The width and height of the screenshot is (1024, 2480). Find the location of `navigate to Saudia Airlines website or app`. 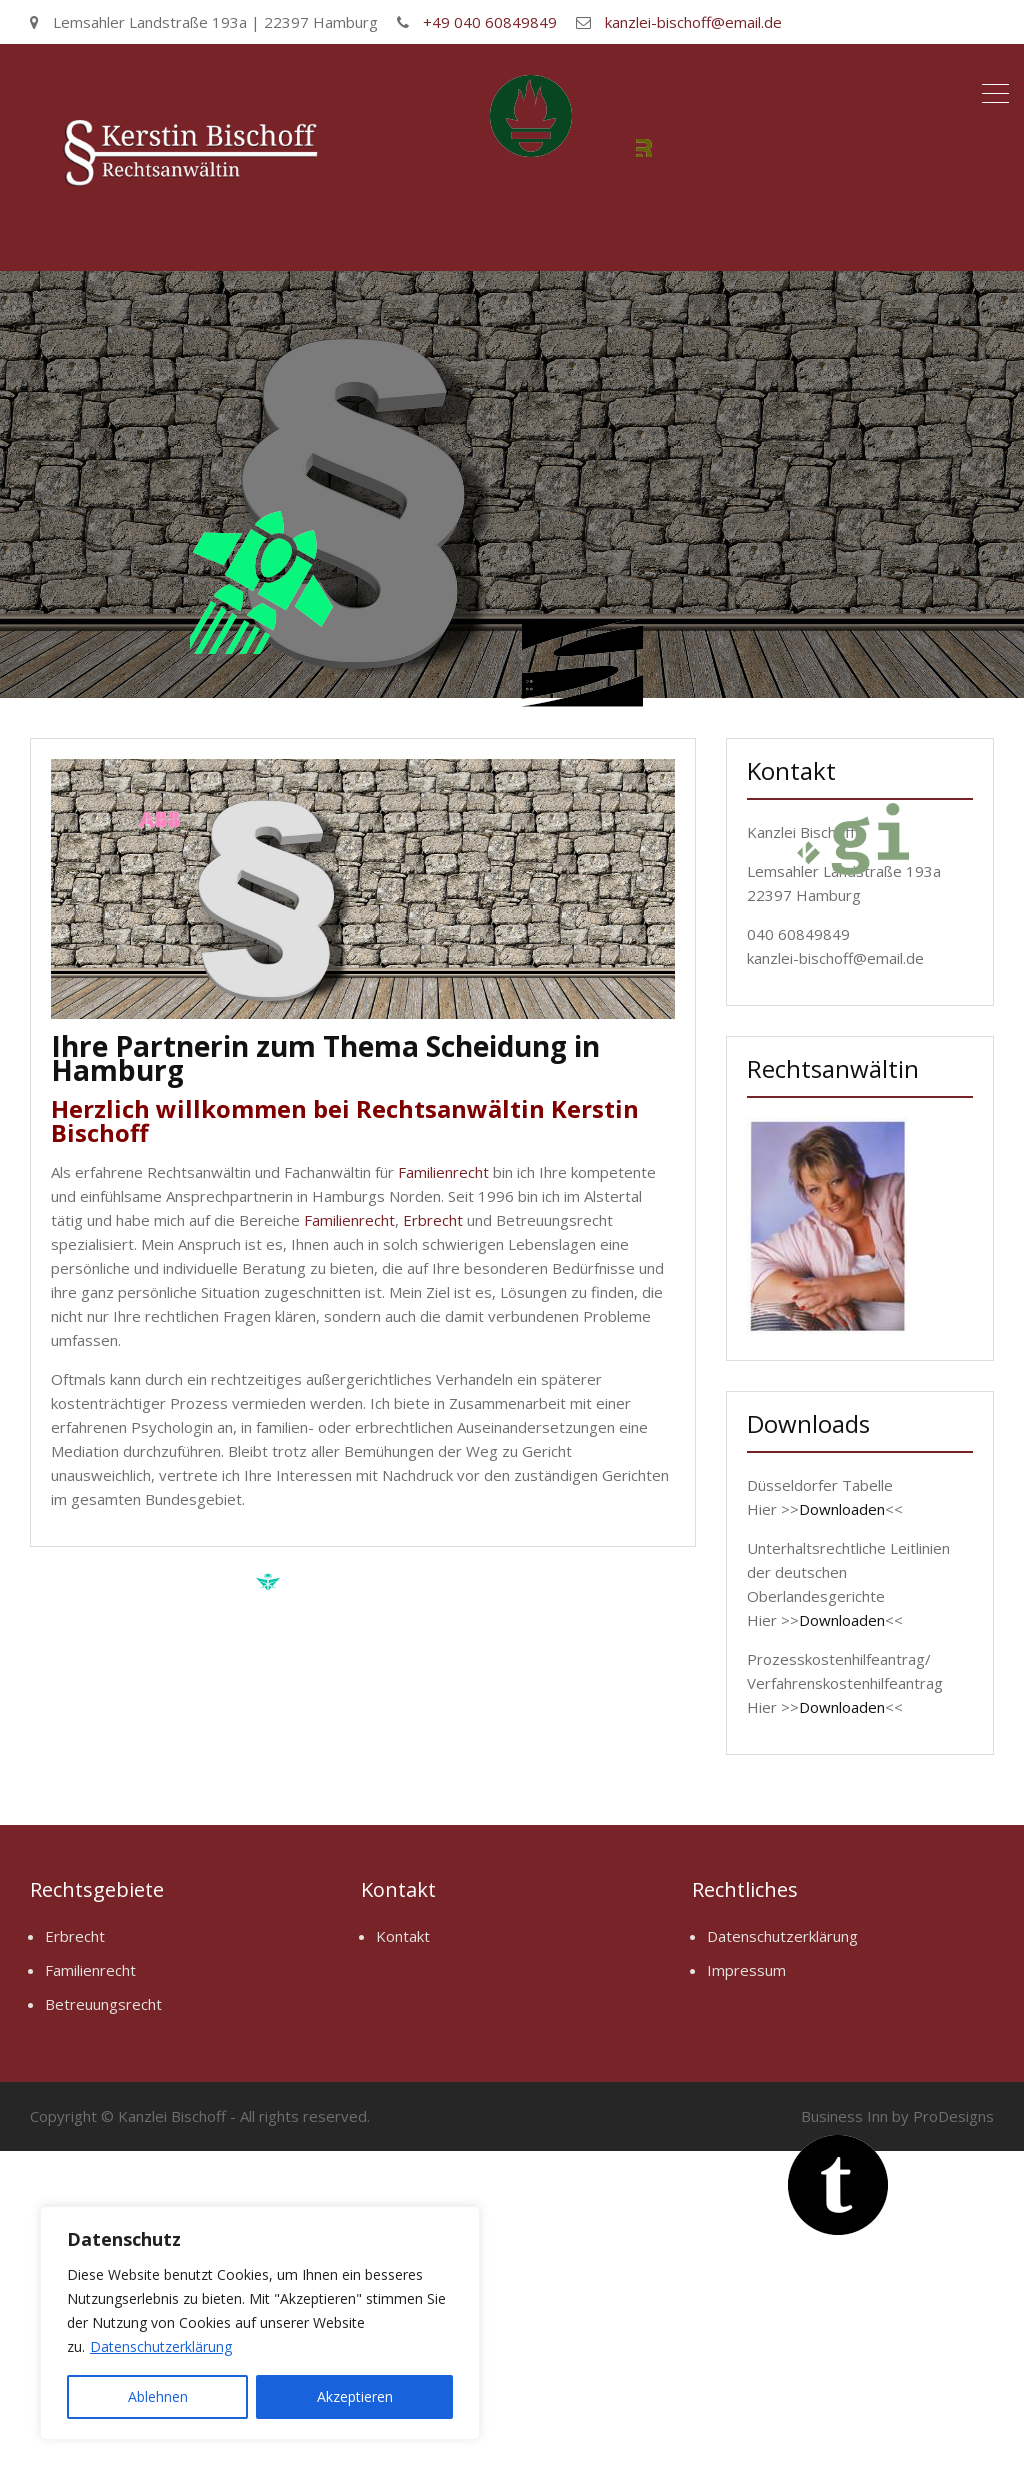

navigate to Saudia Airlines website or app is located at coordinates (268, 1582).